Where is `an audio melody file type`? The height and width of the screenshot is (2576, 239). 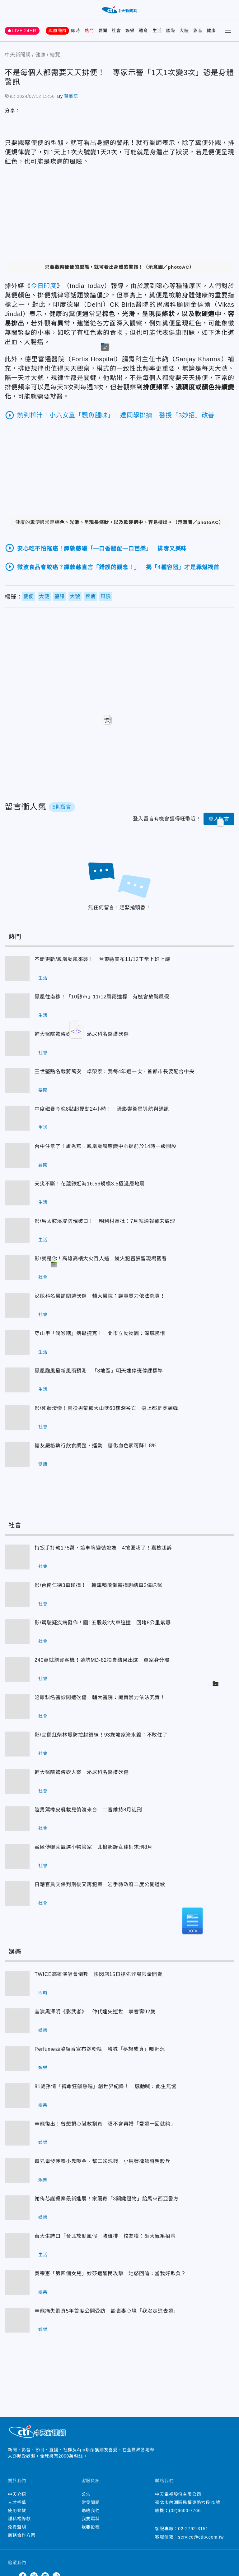
an audio melody file type is located at coordinates (108, 720).